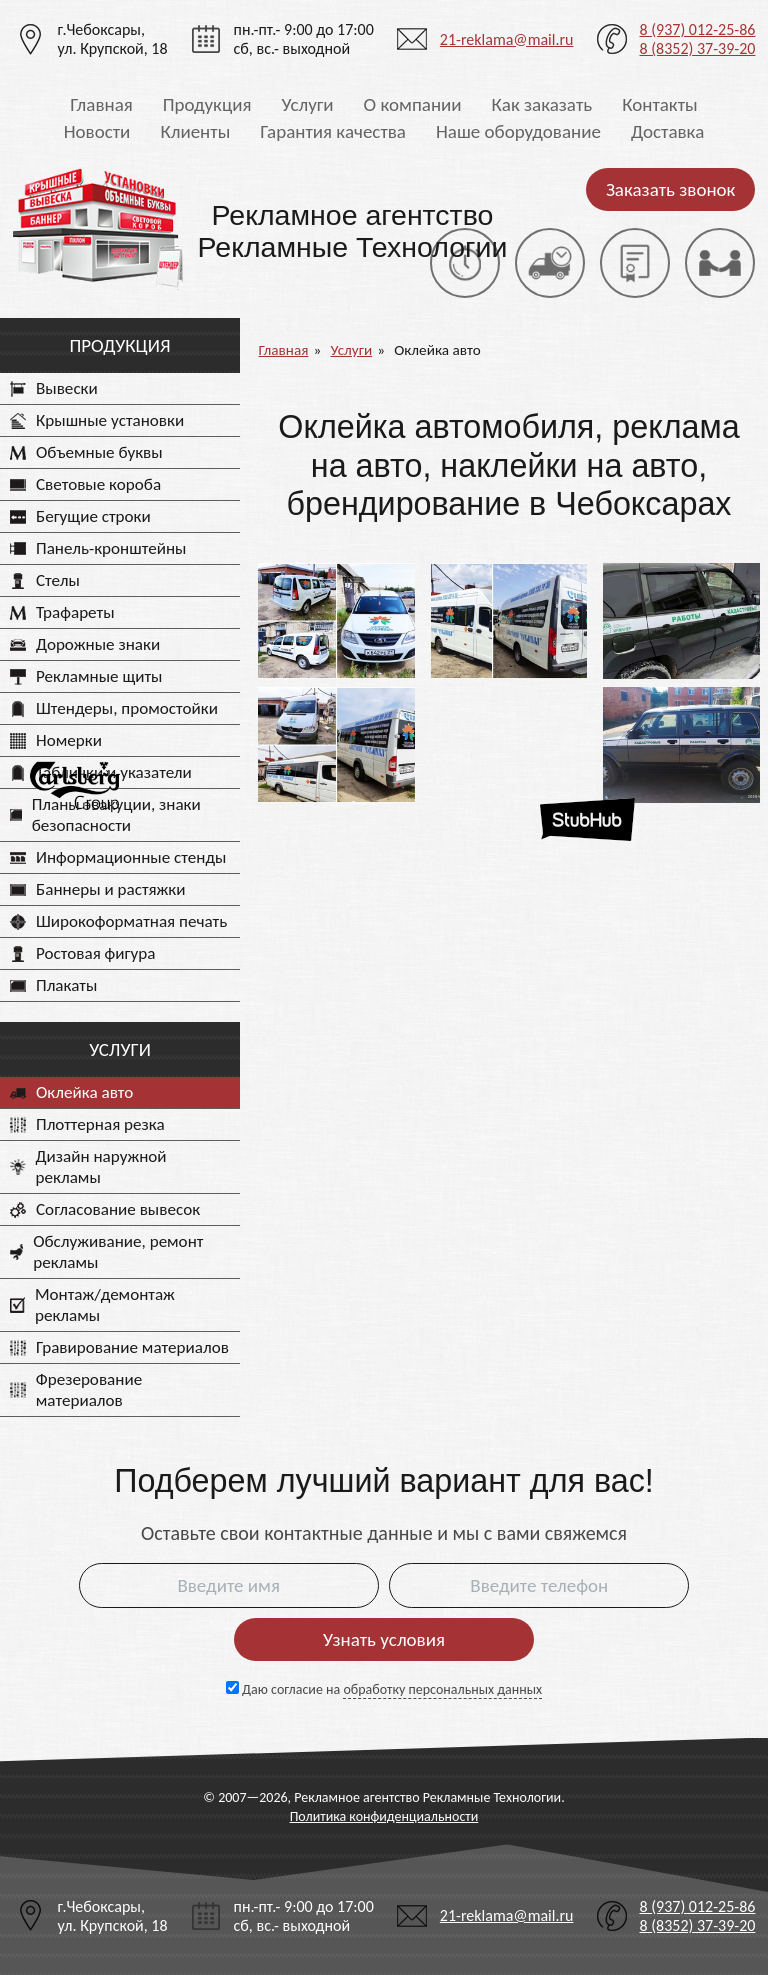  I want to click on open the StubHub app, so click(587, 819).